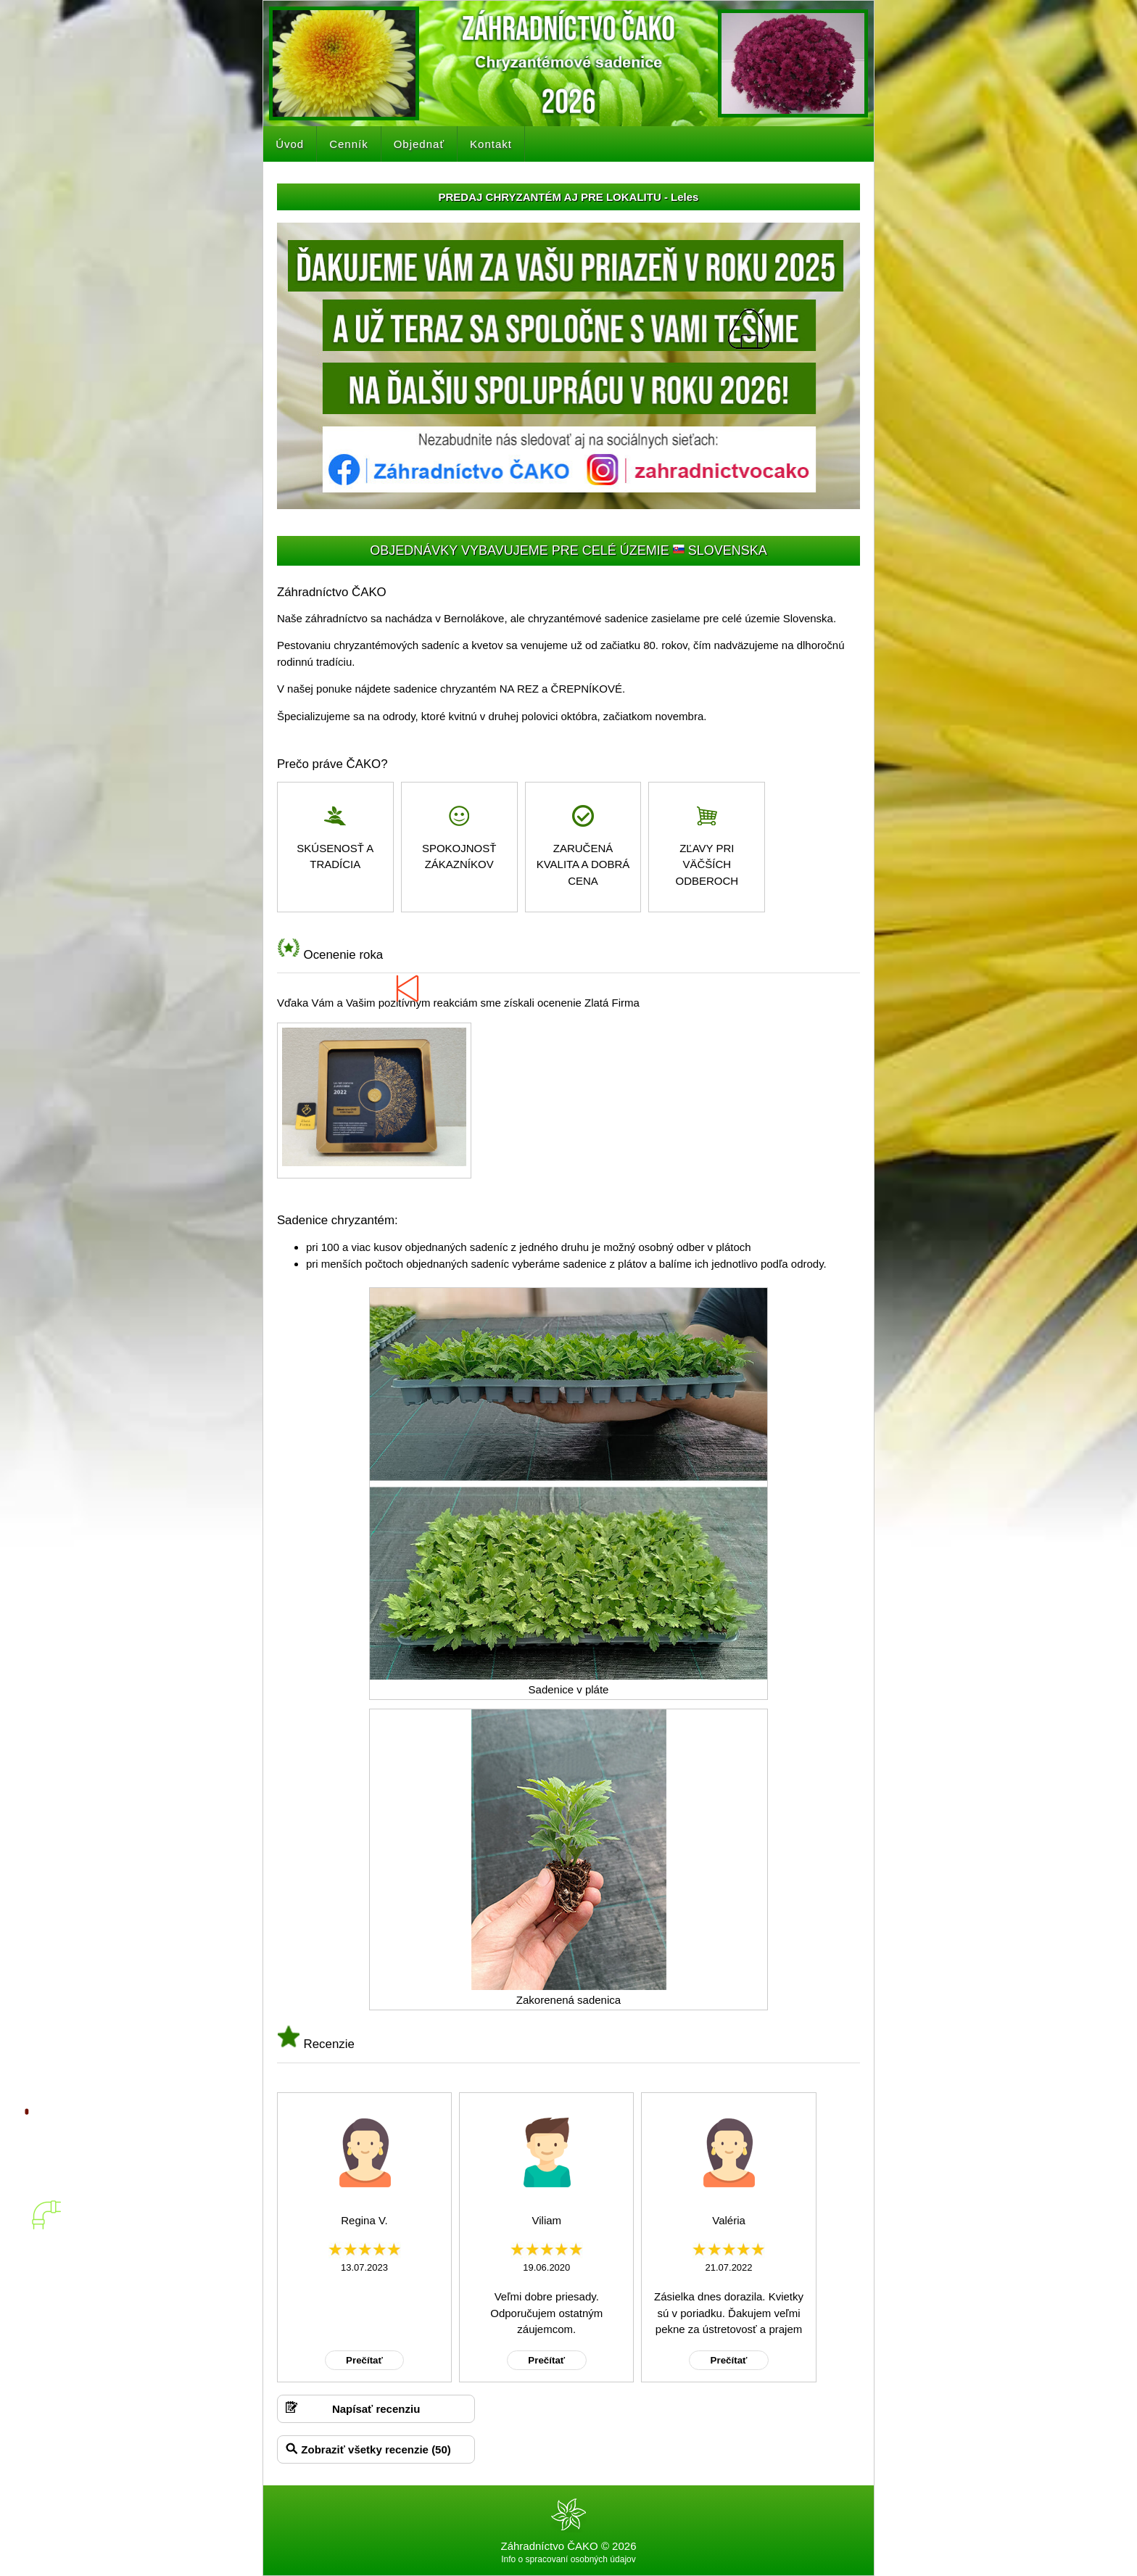  I want to click on browse Japanese food options, so click(749, 329).